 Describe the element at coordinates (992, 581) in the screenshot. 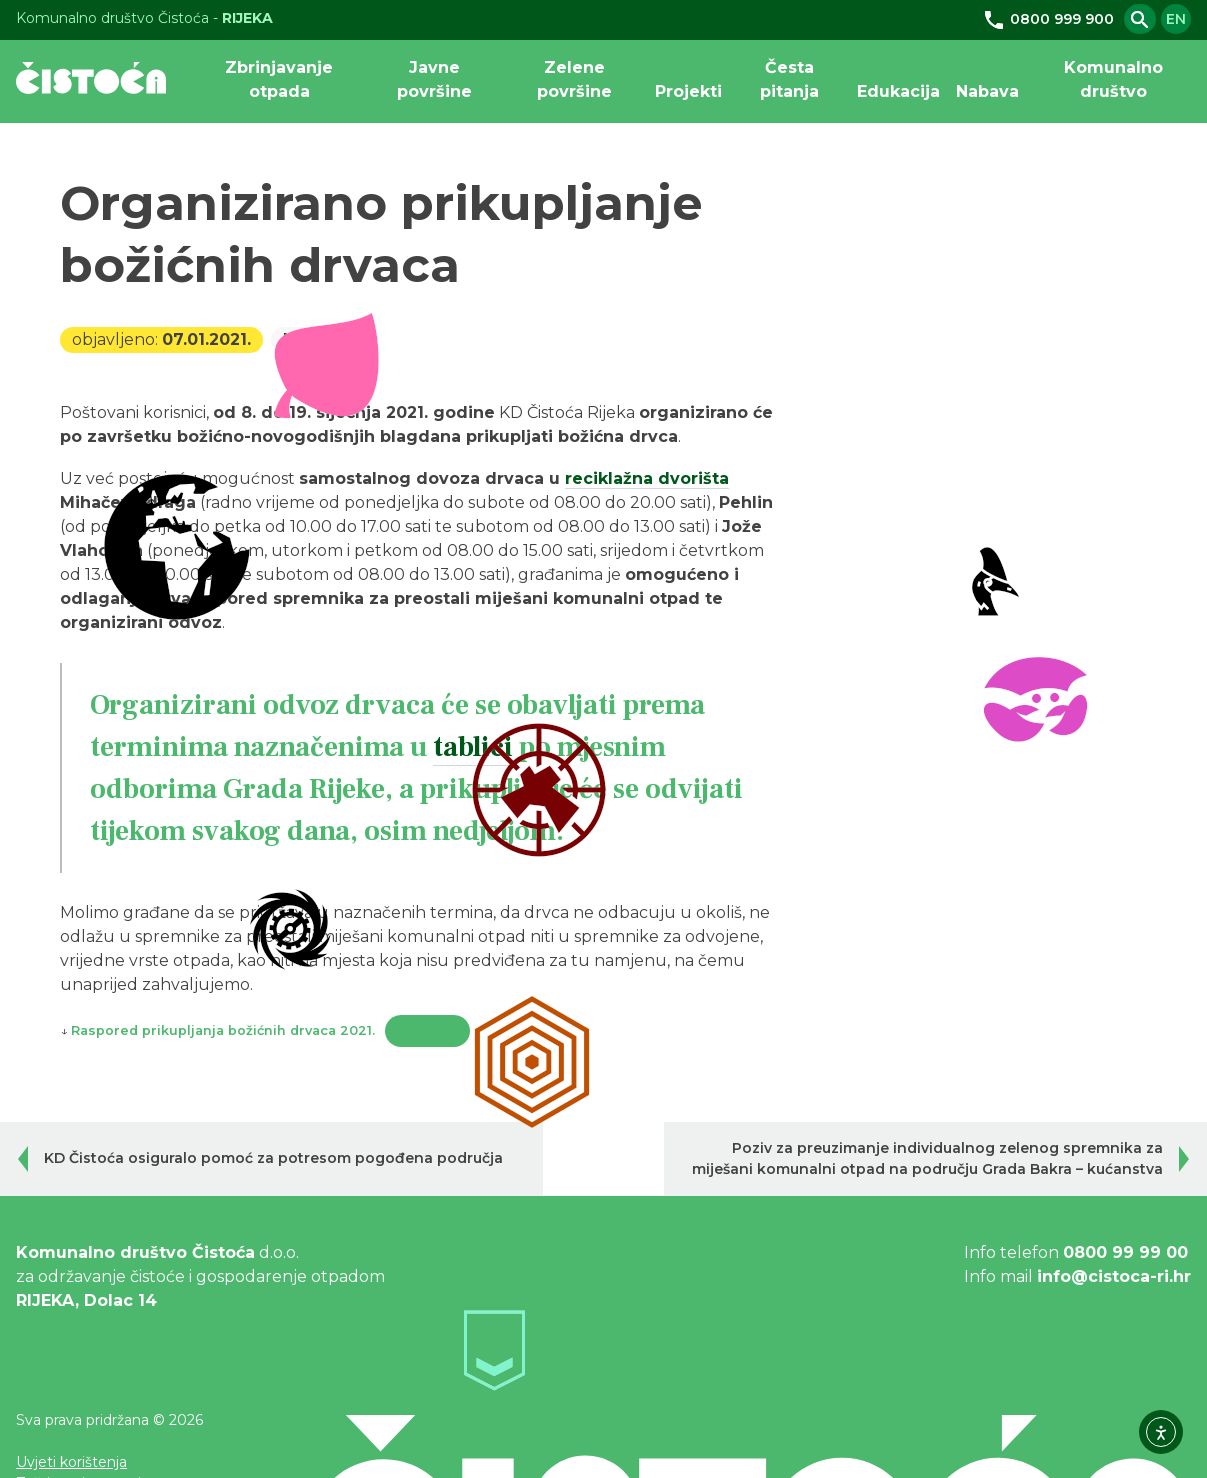

I see `cassowary bird icon for wildlife or nature app` at that location.